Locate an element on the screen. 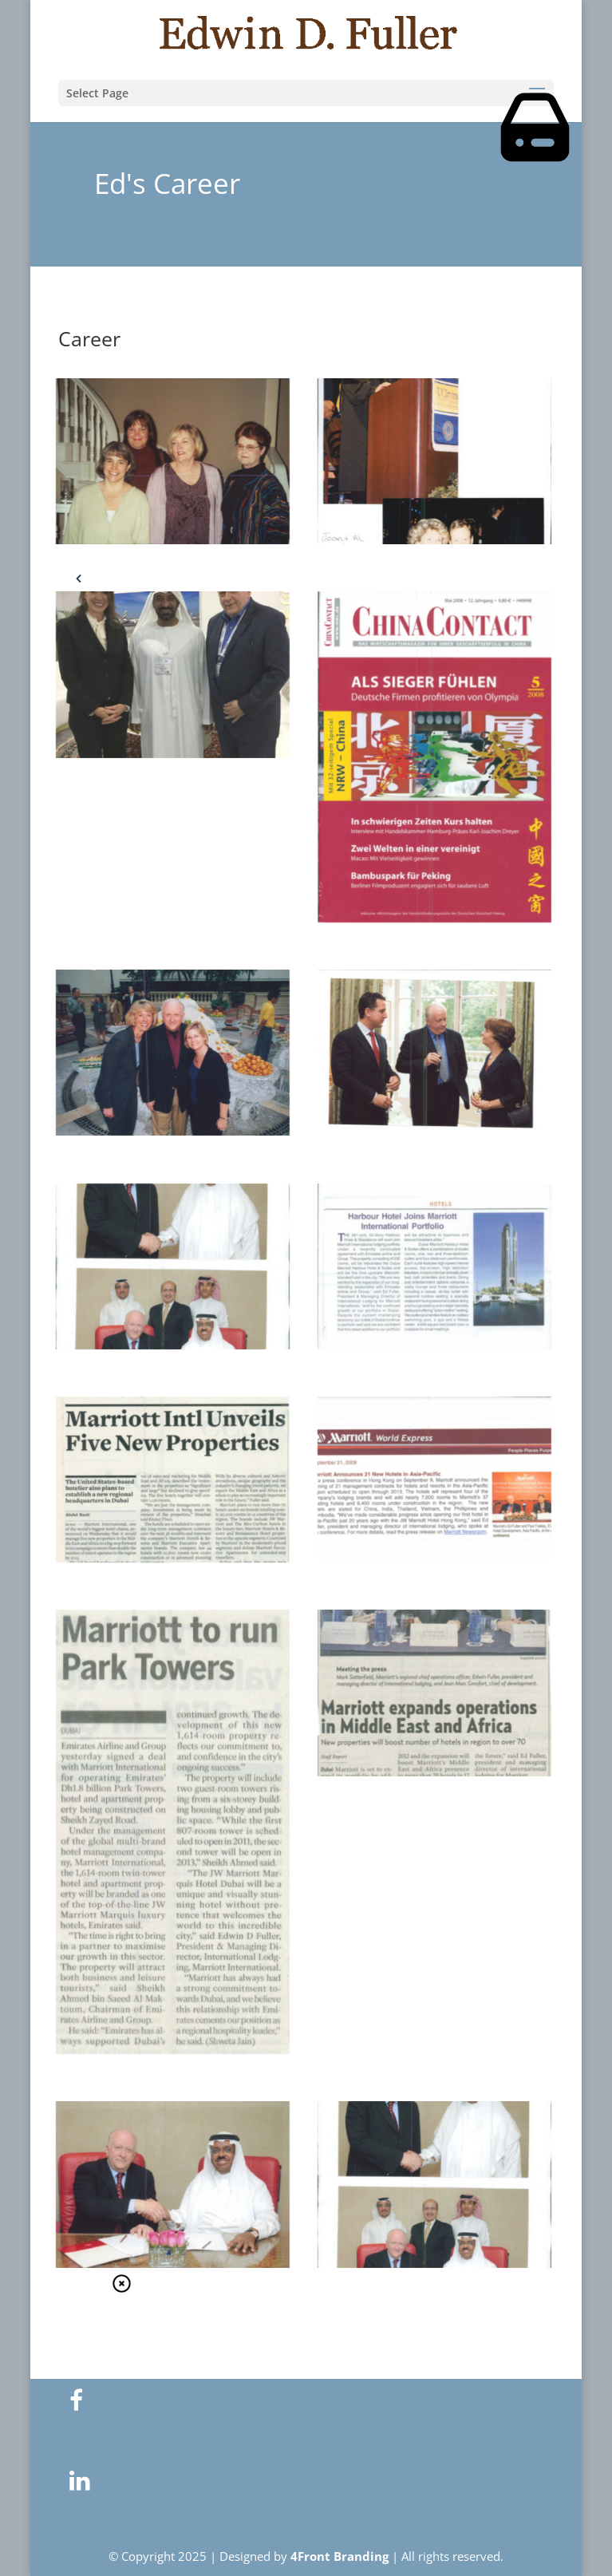 The height and width of the screenshot is (2576, 612). go back to the previous screen is located at coordinates (79, 579).